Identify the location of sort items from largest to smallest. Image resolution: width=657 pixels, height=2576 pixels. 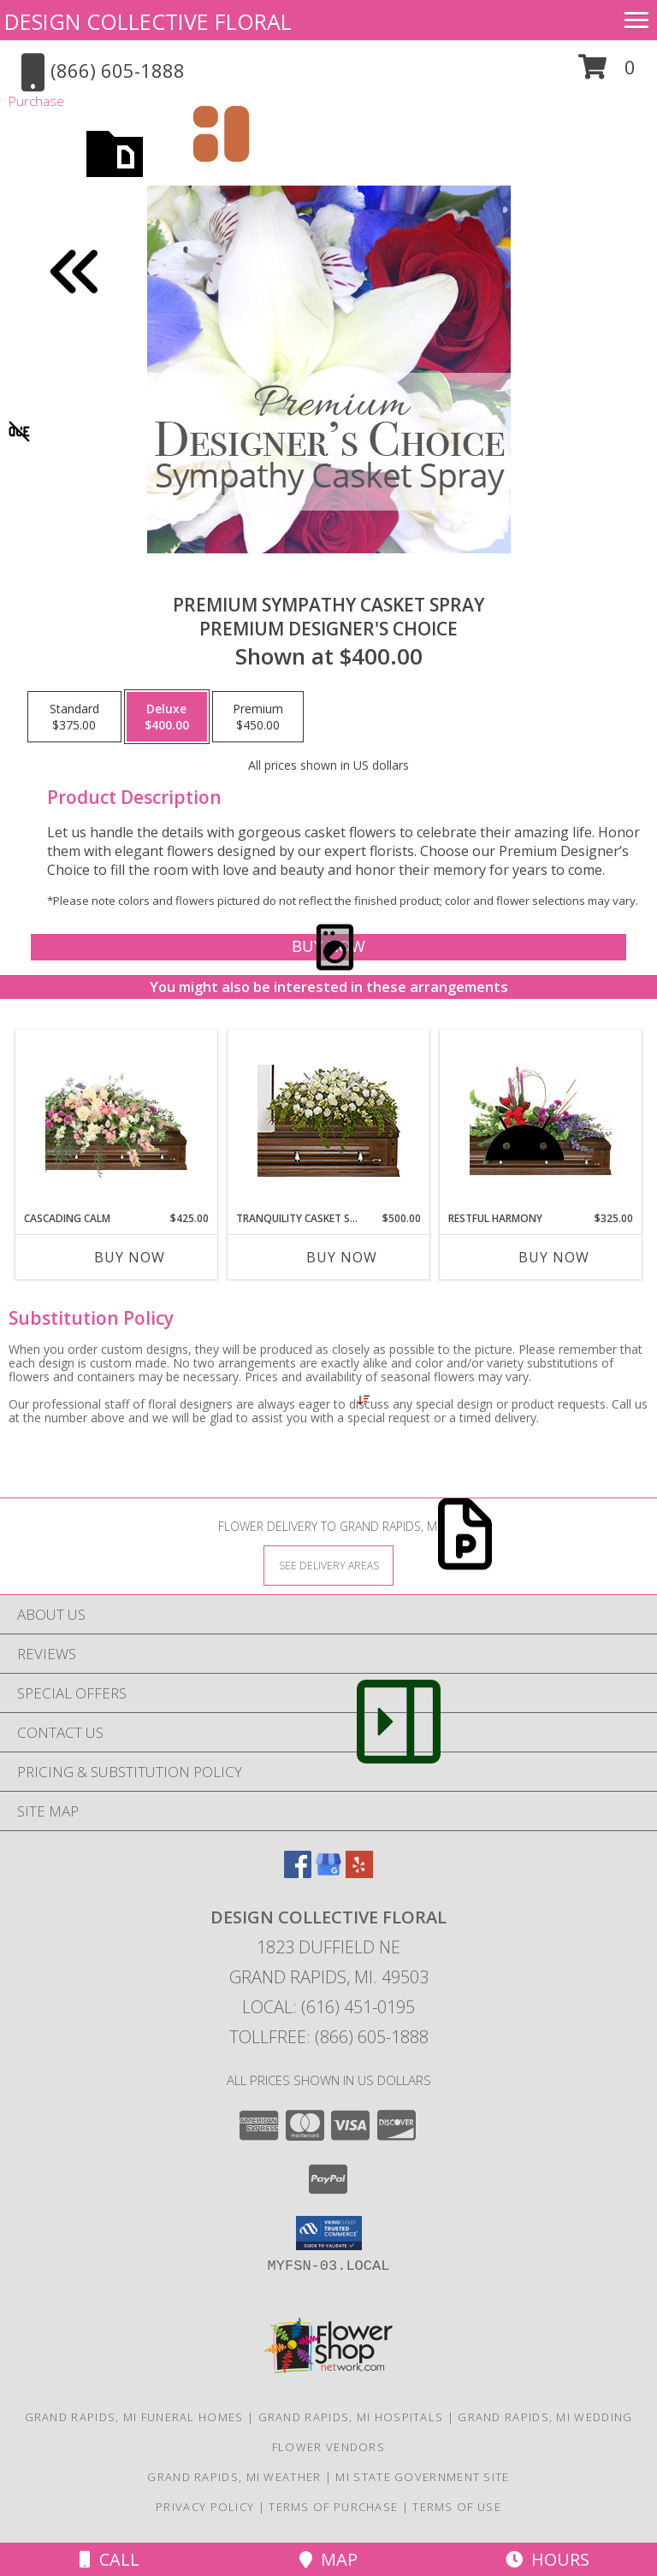
(364, 1400).